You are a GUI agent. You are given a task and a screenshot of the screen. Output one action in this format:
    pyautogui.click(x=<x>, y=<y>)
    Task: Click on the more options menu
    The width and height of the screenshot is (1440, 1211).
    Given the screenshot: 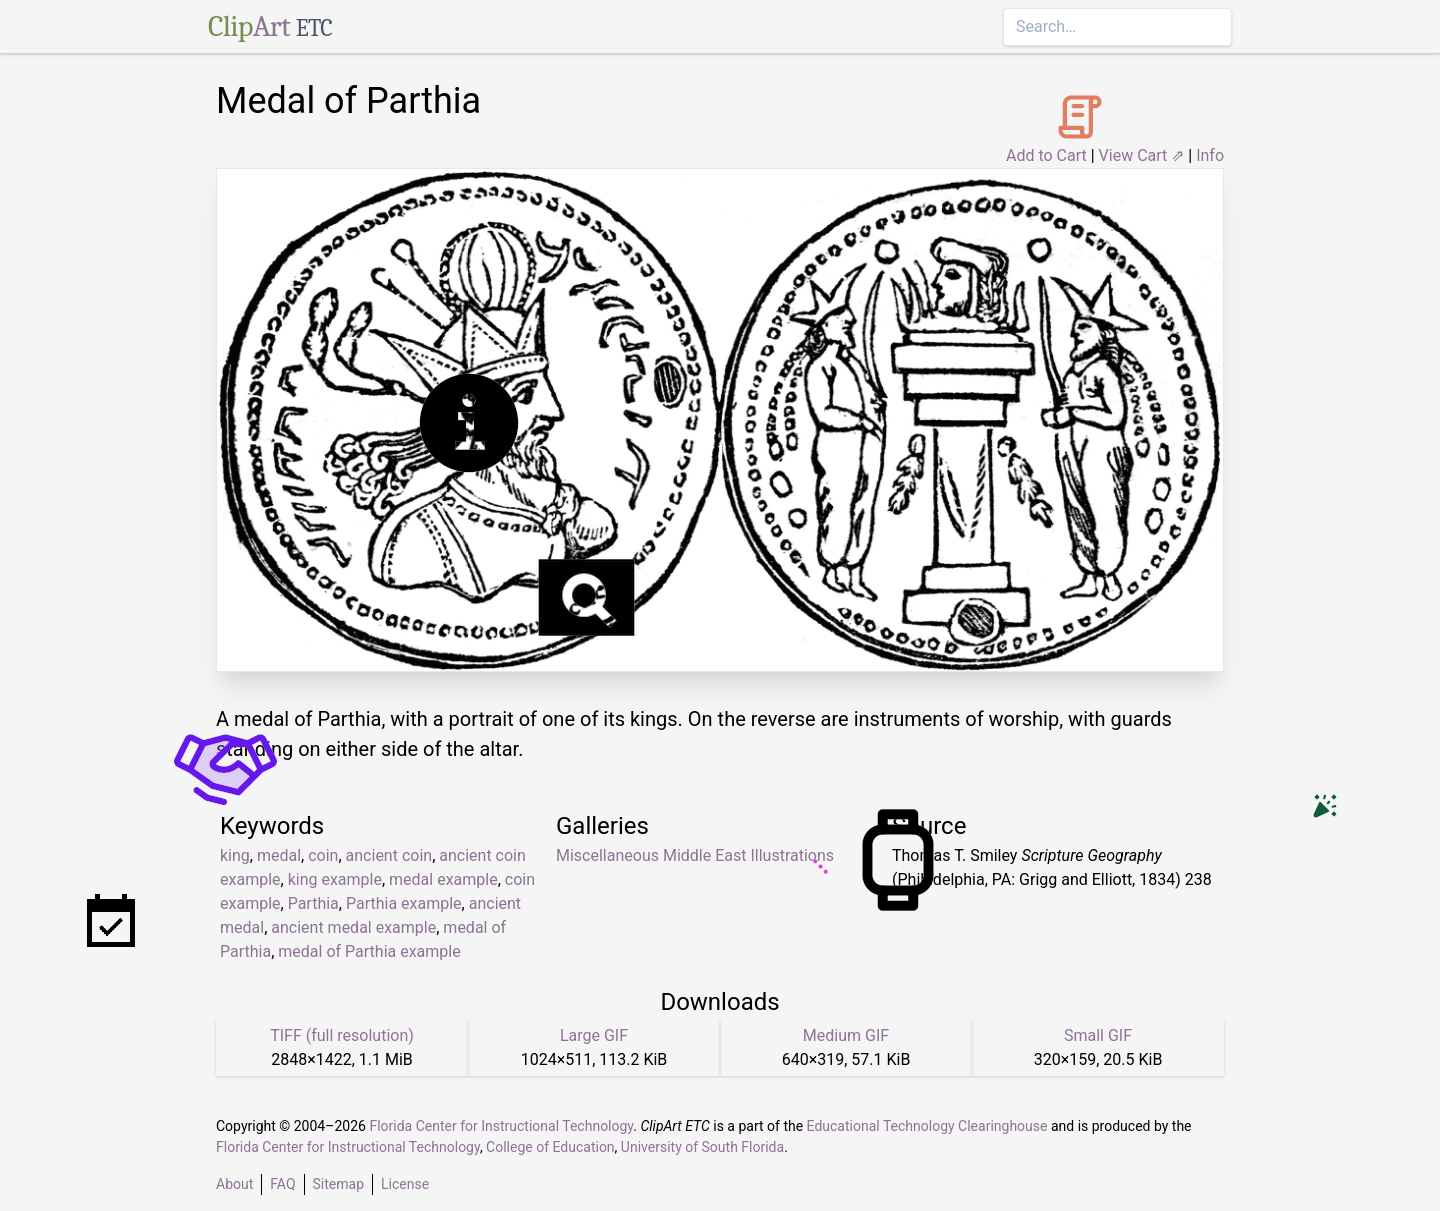 What is the action you would take?
    pyautogui.click(x=820, y=866)
    